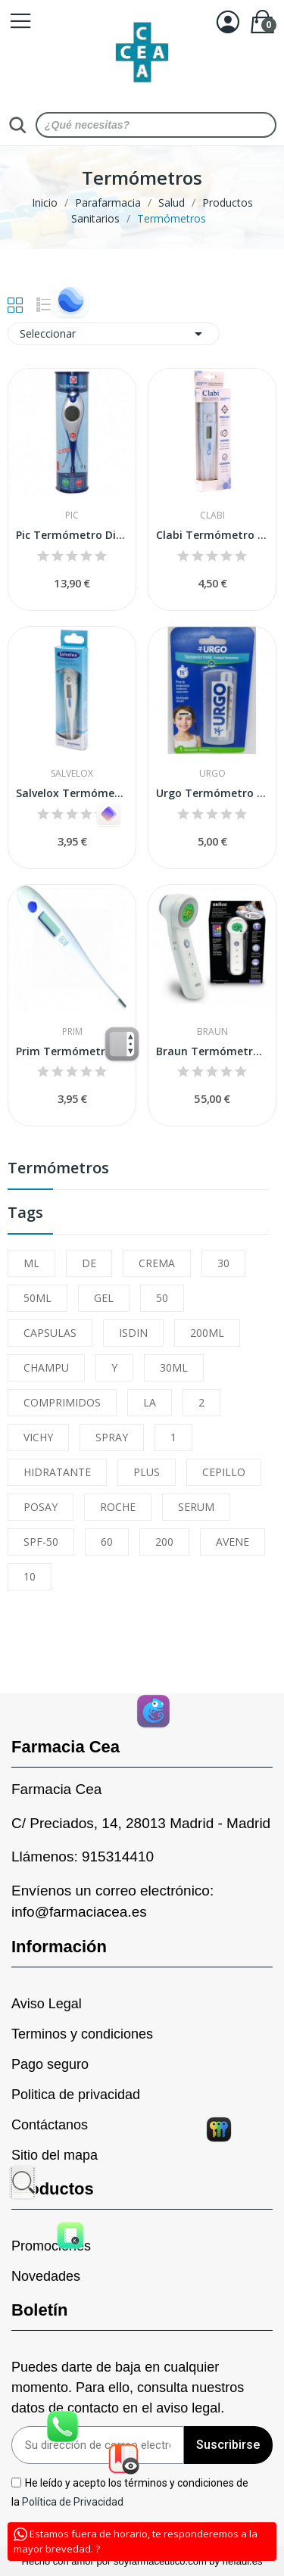  I want to click on open proton pass password manager, so click(108, 814).